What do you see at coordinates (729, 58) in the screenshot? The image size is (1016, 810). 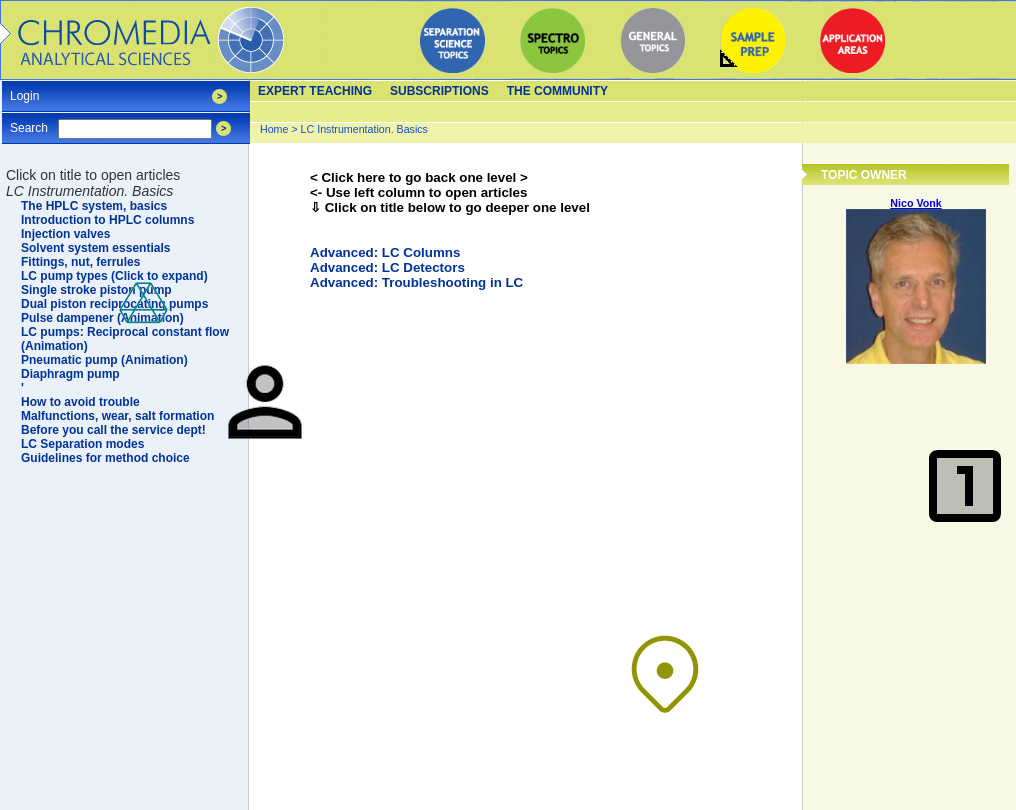 I see `measure area or dimensions` at bounding box center [729, 58].